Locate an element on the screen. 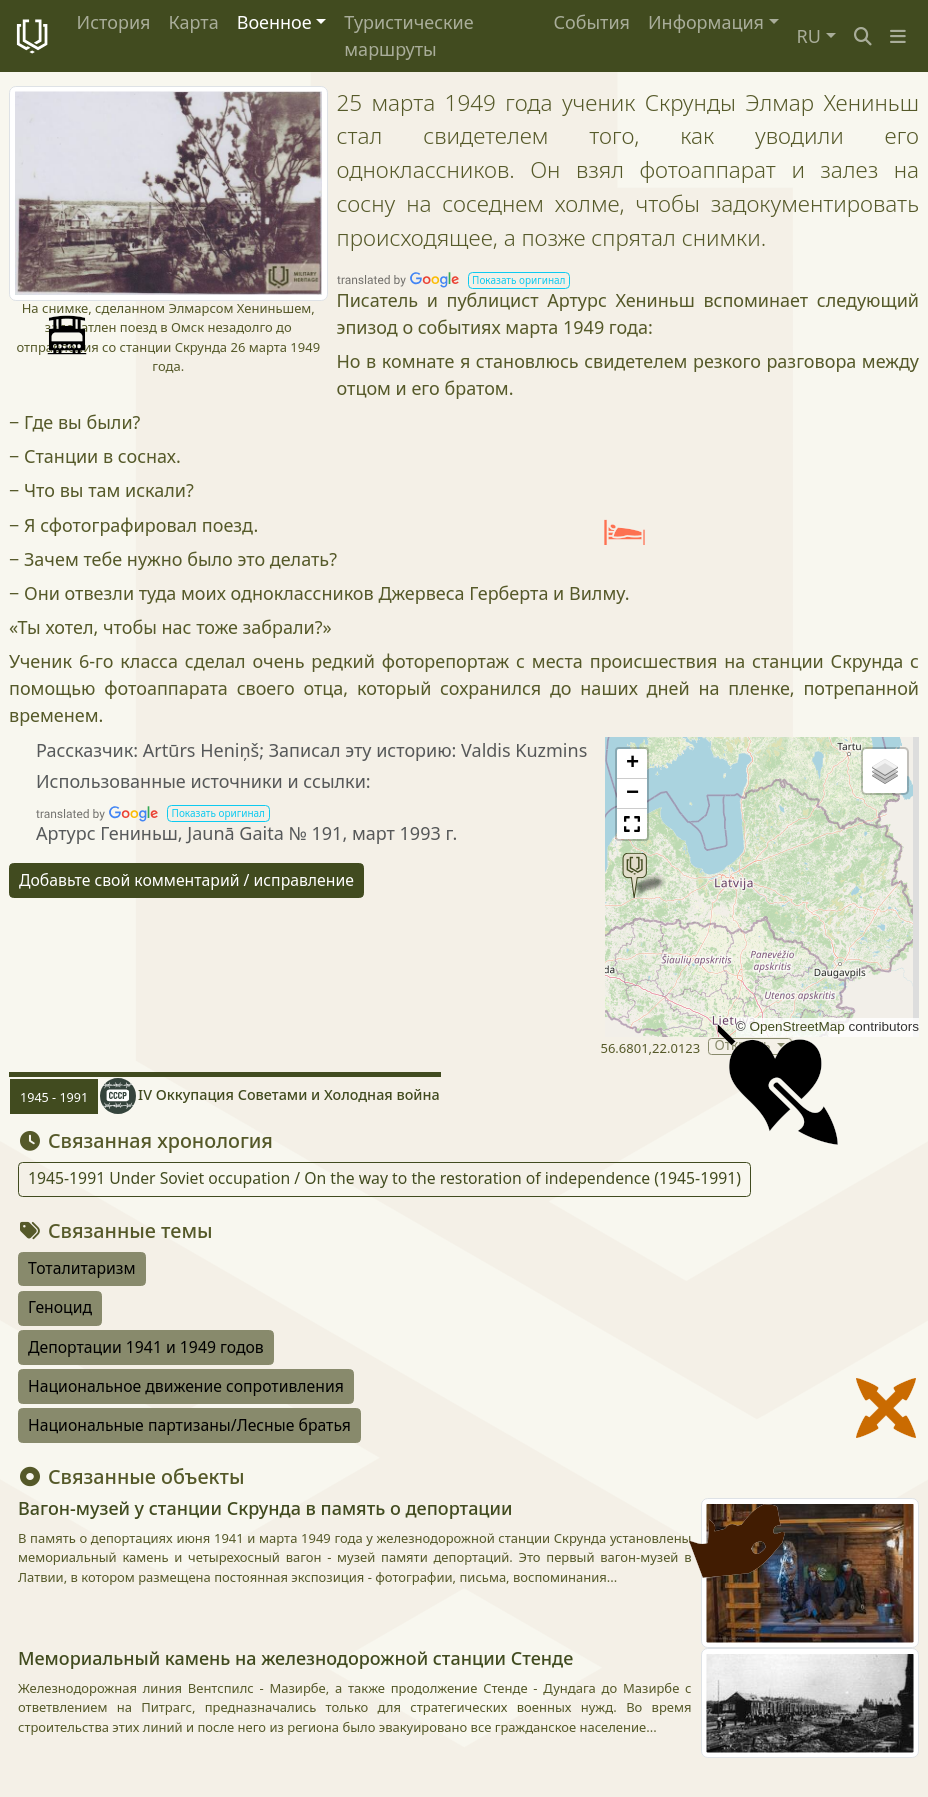 This screenshot has width=928, height=1797. access public transit or tram services is located at coordinates (67, 335).